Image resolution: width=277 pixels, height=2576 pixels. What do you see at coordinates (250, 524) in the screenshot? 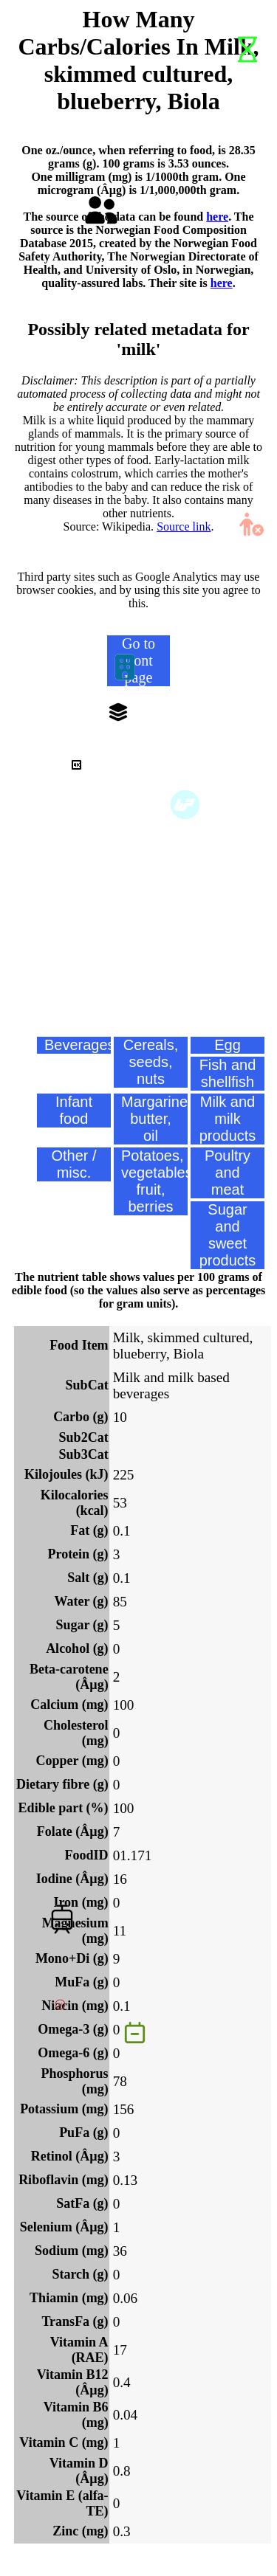
I see `remove a user or contact` at bounding box center [250, 524].